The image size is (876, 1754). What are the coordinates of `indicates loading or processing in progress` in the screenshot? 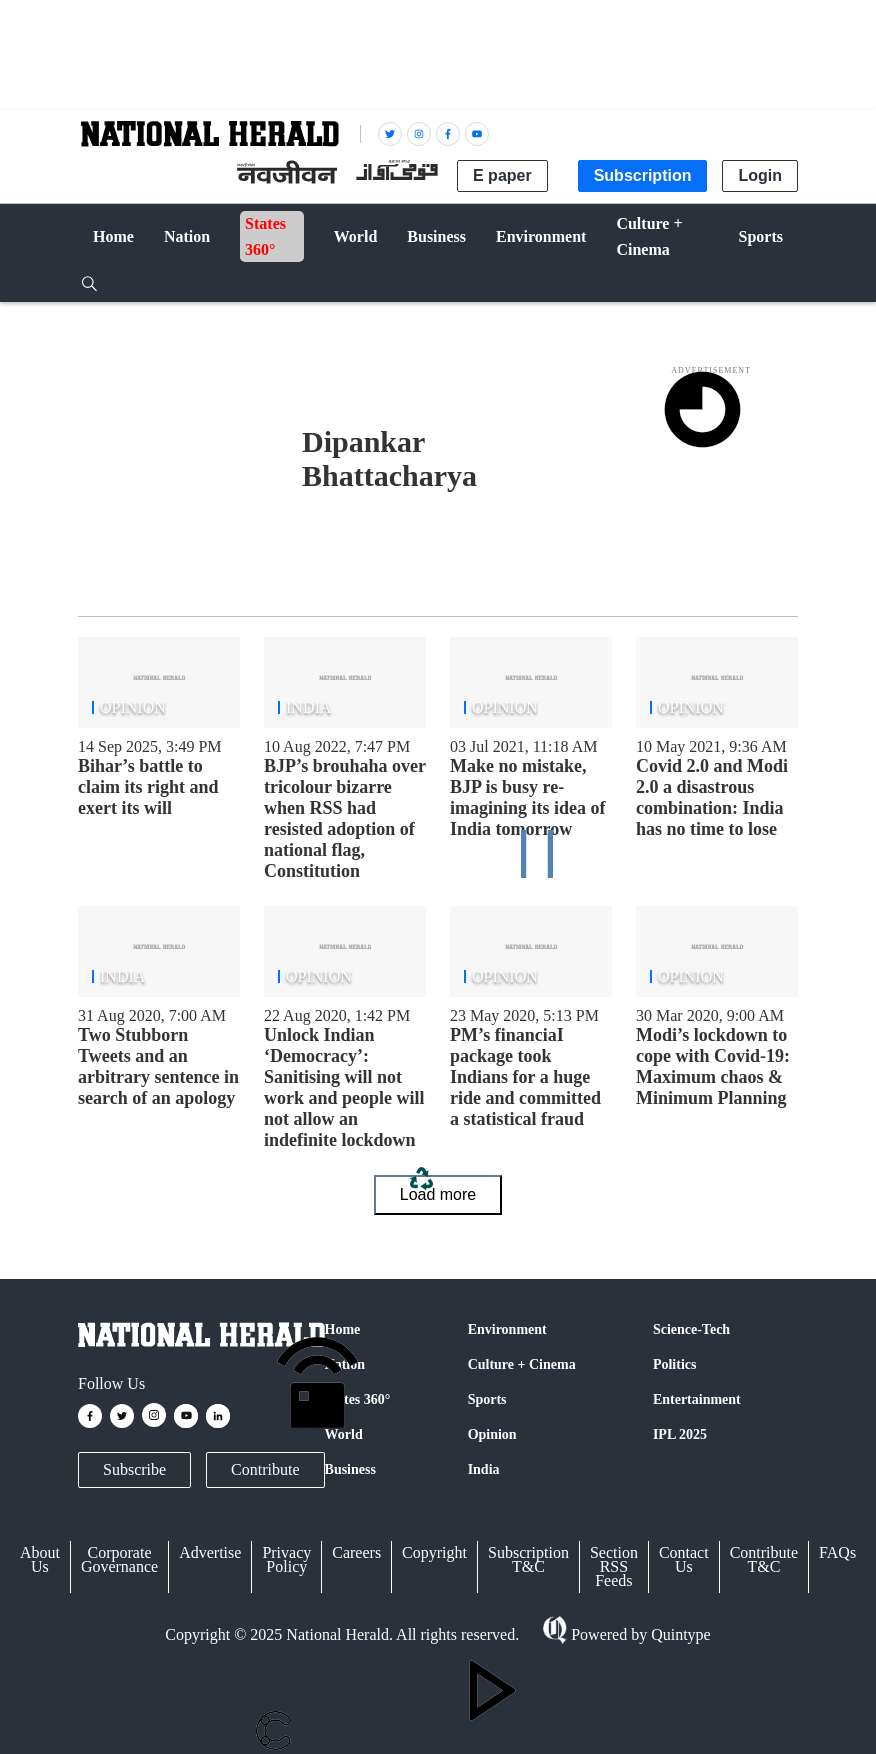 It's located at (702, 409).